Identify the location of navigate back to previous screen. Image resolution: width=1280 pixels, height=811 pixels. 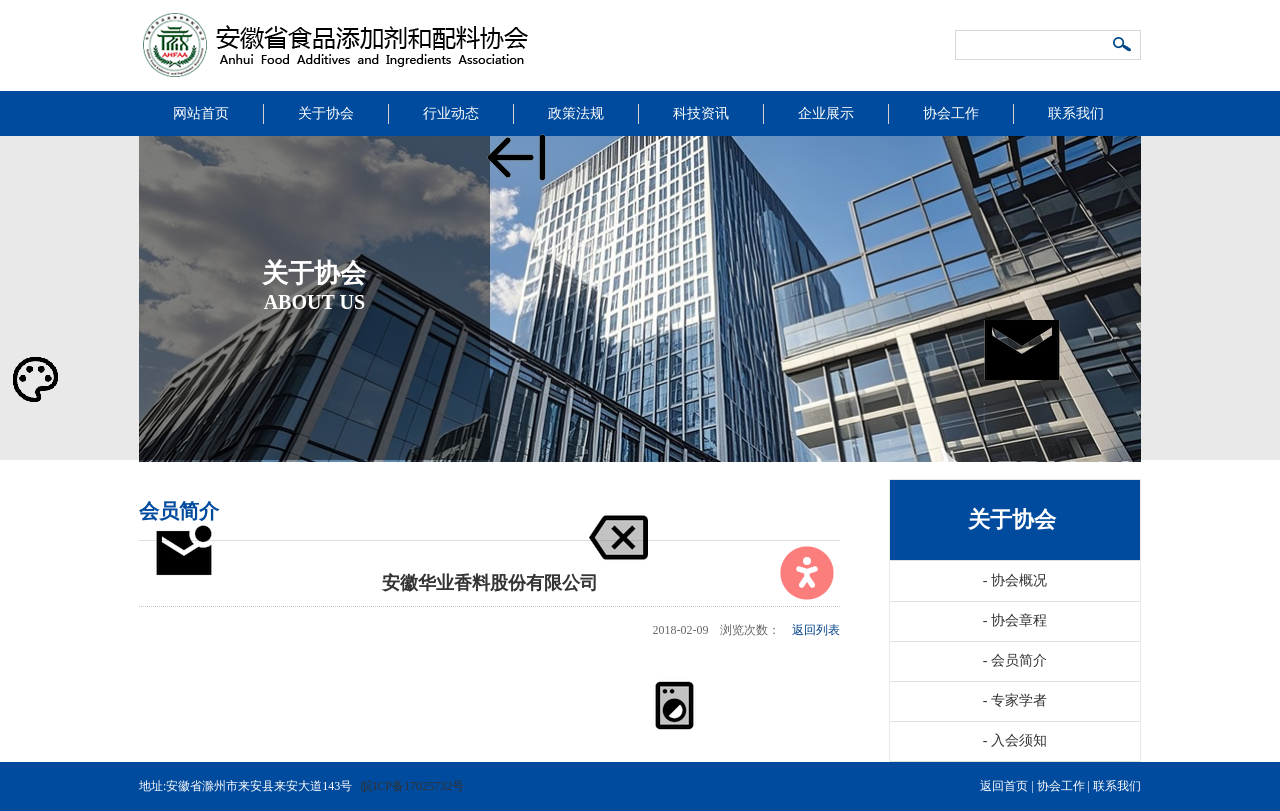
(516, 157).